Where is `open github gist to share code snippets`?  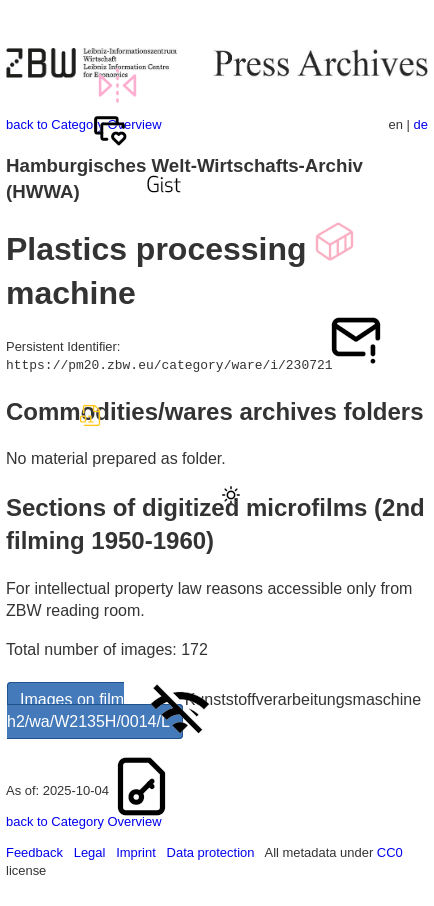
open github gist to share code snippets is located at coordinates (164, 184).